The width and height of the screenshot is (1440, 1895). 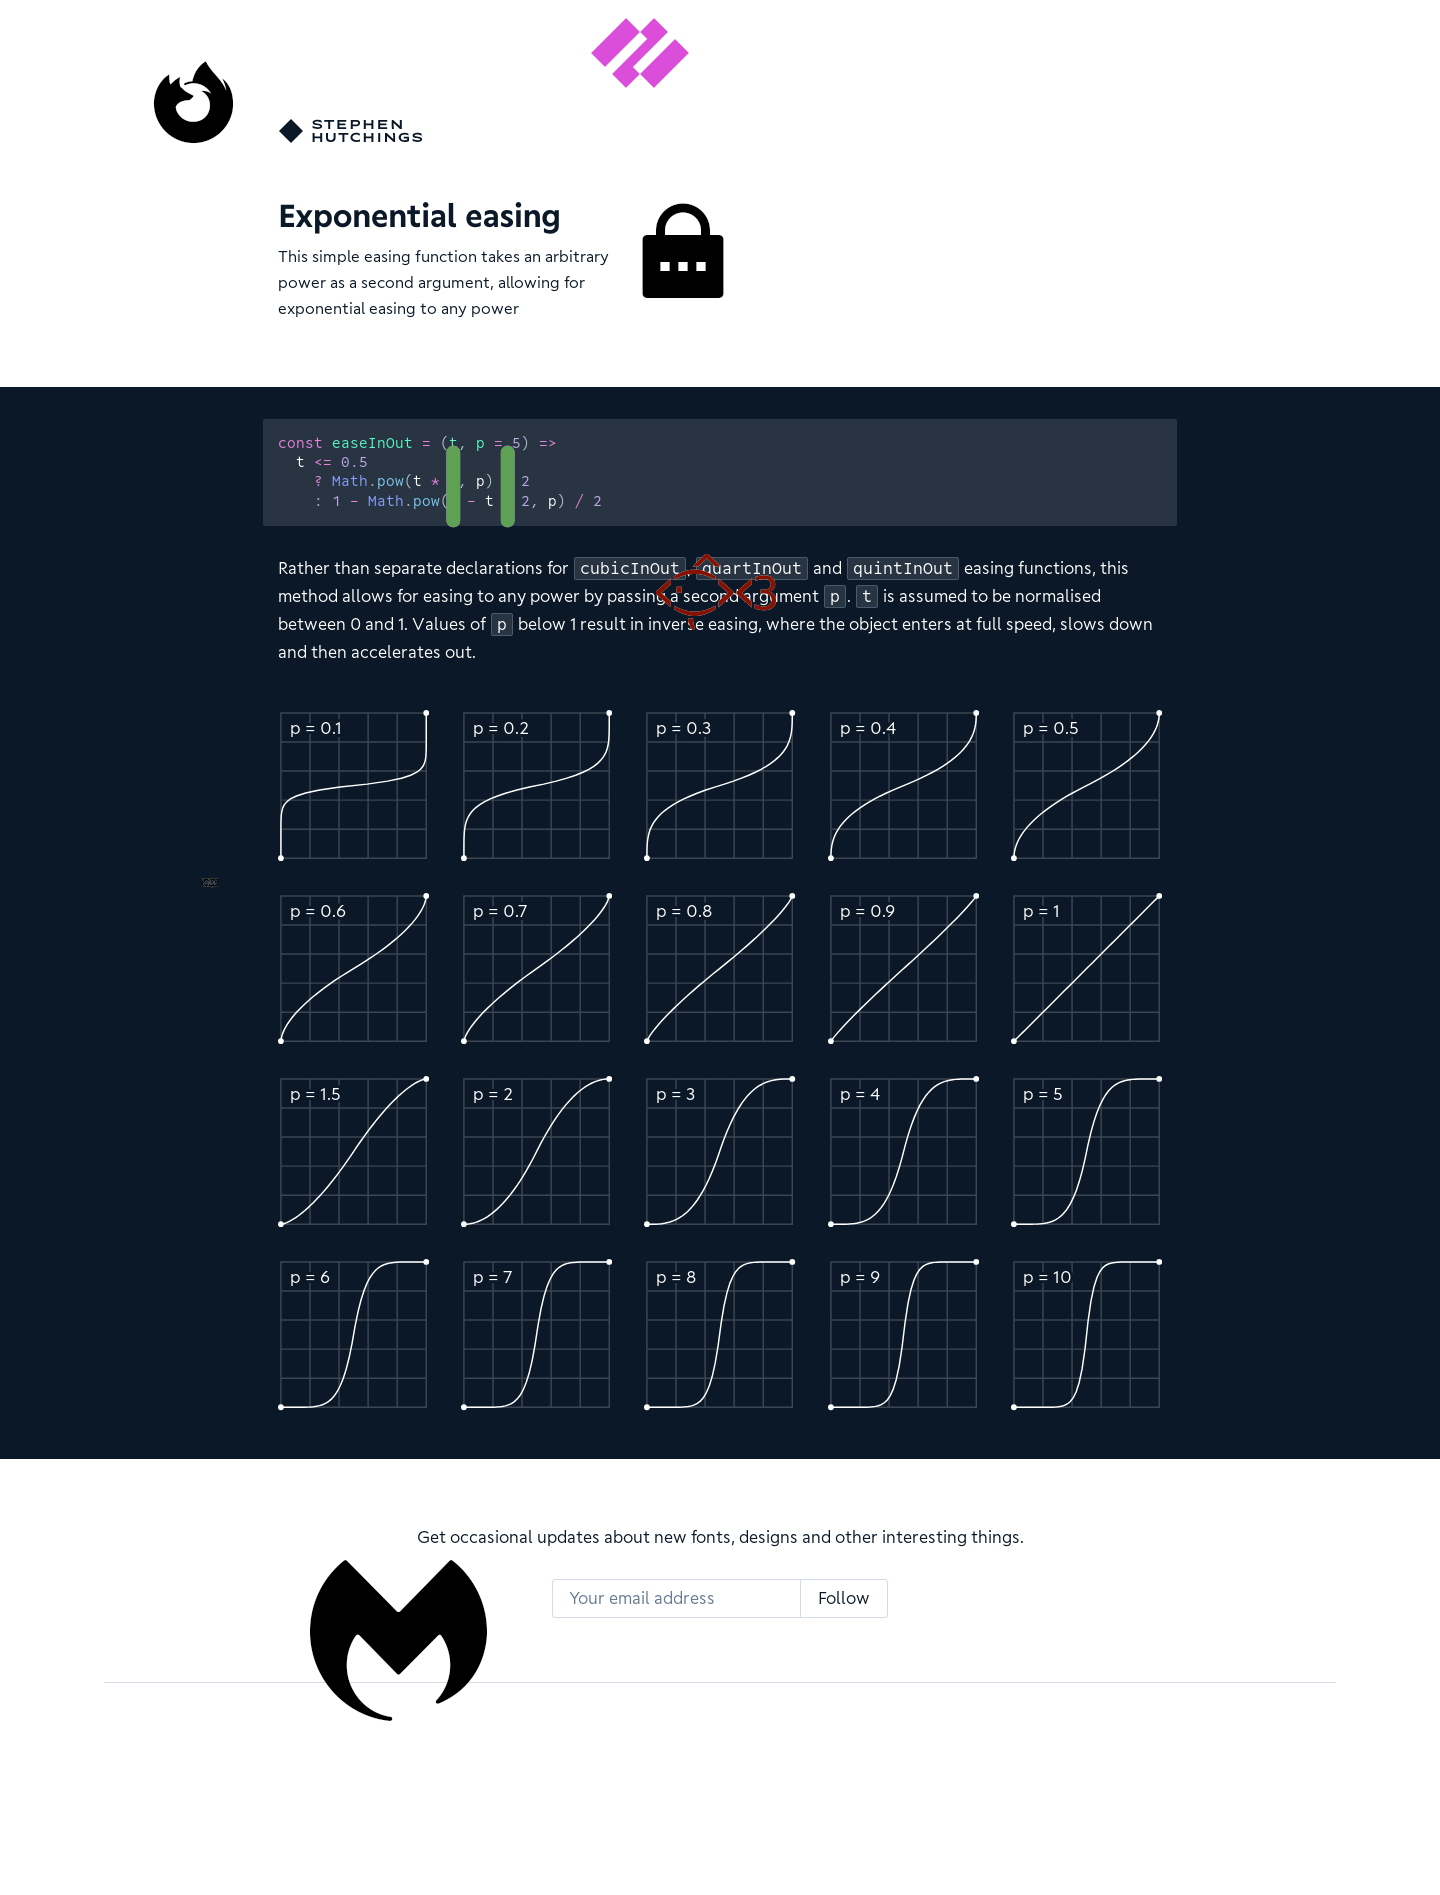 I want to click on open malwarebytes antivirus software, so click(x=398, y=1640).